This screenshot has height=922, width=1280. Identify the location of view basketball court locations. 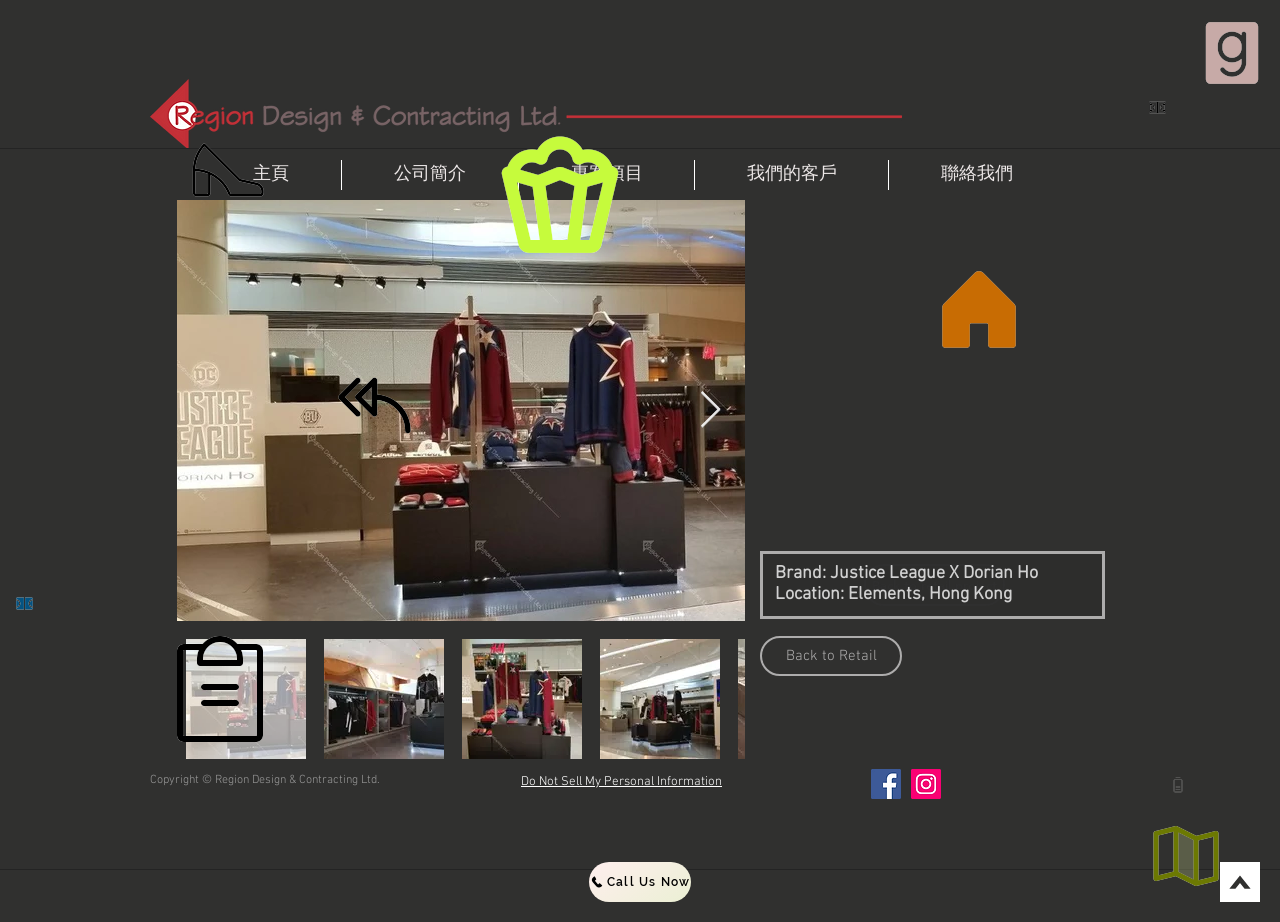
(1157, 107).